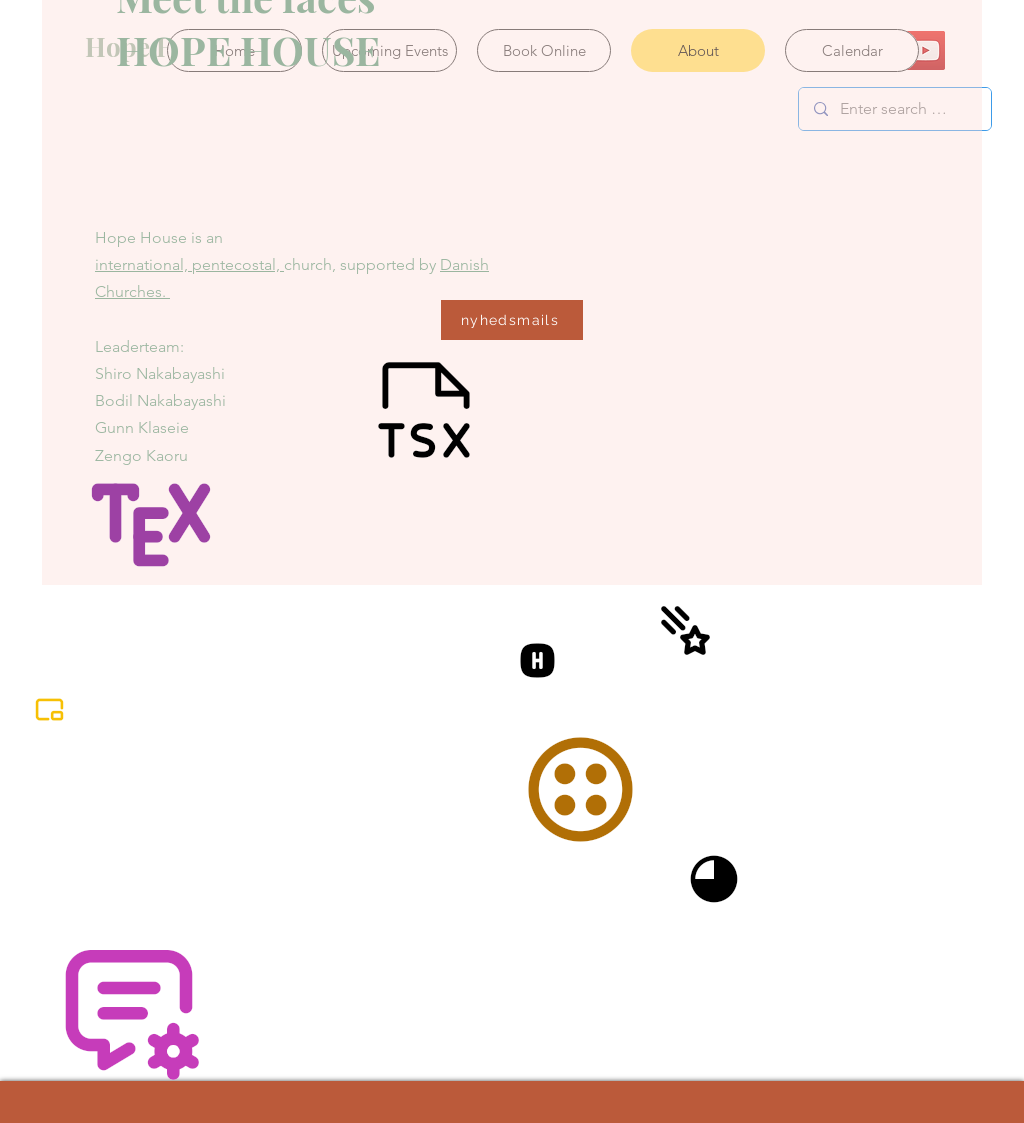  What do you see at coordinates (537, 660) in the screenshot?
I see `access help or support section` at bounding box center [537, 660].